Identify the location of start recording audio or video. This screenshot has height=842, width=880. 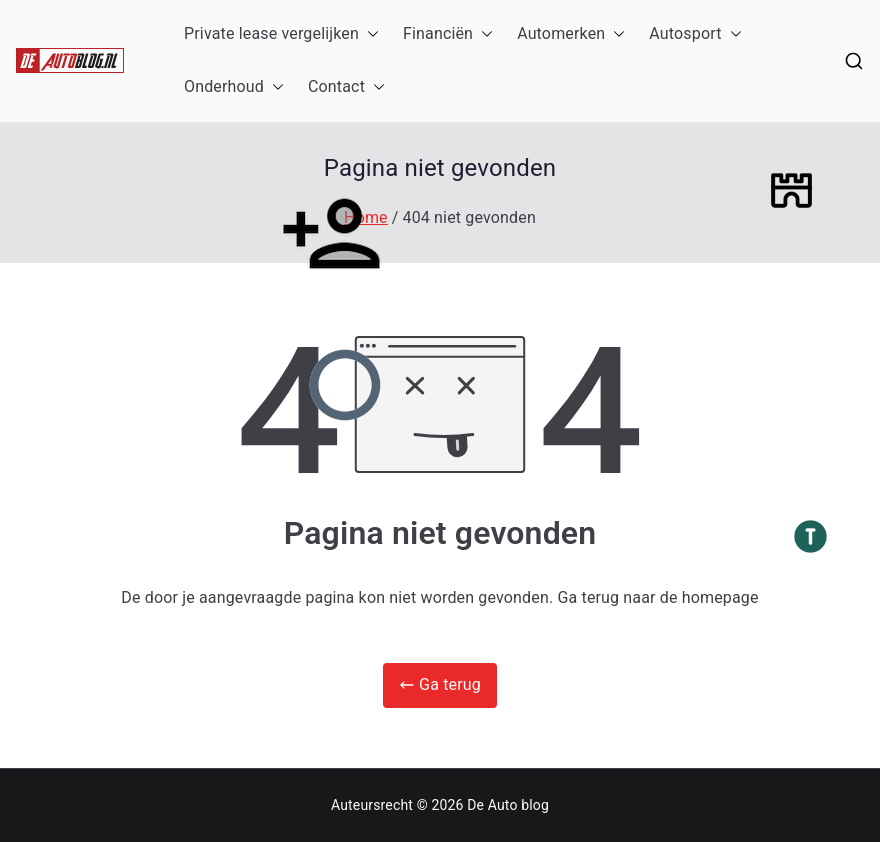
(345, 385).